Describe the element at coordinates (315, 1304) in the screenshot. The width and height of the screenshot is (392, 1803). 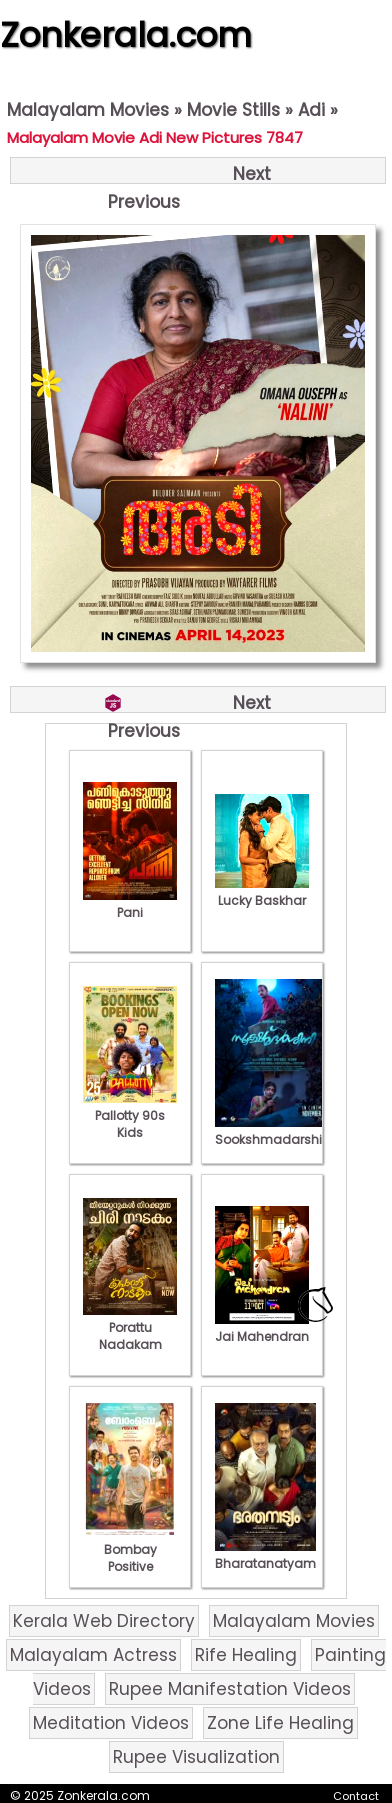
I see `open the lichess chess platform` at that location.